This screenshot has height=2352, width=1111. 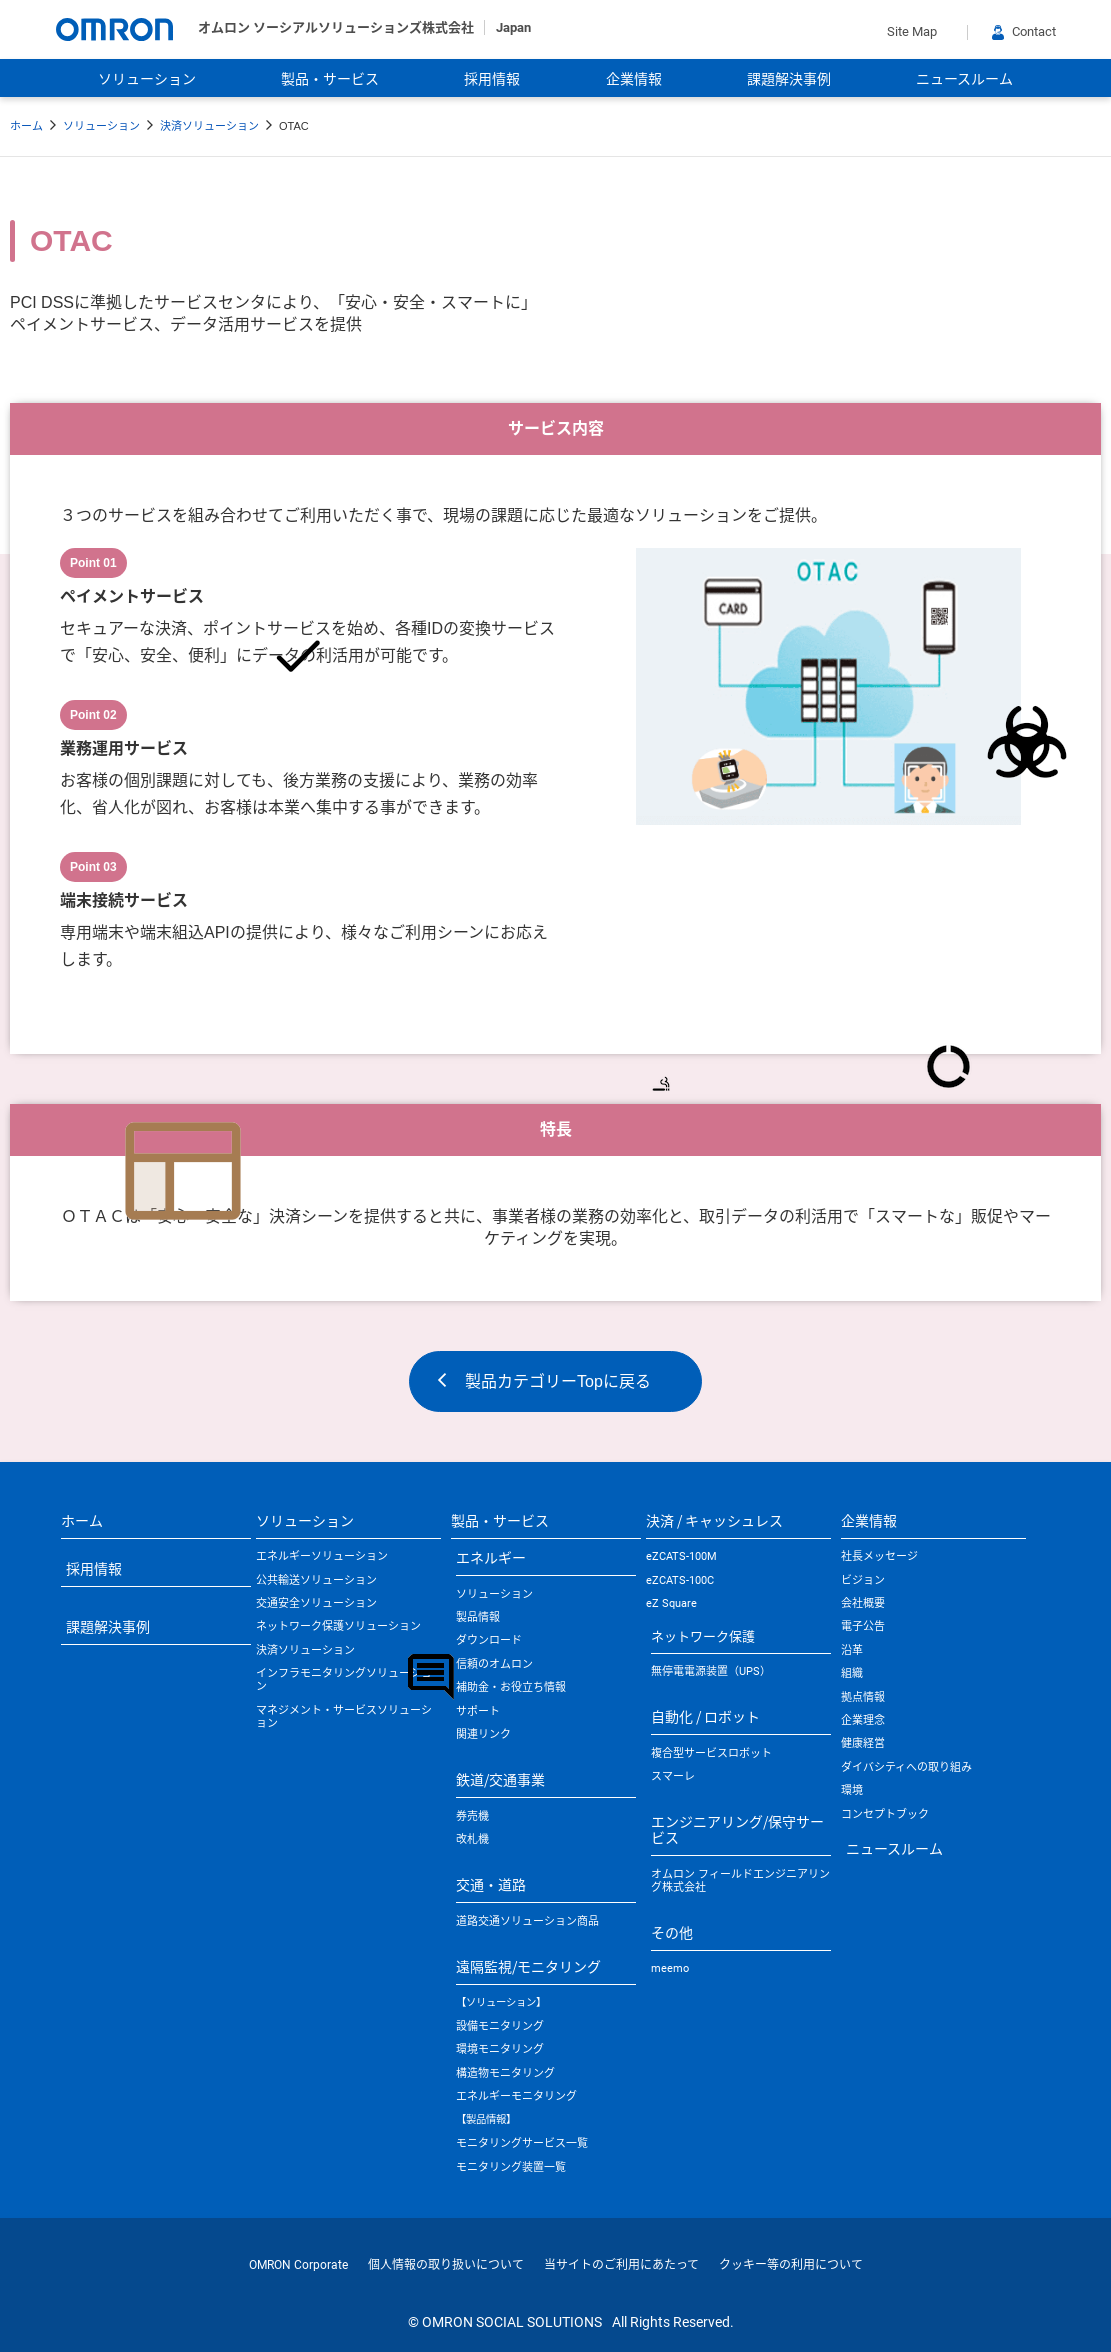 I want to click on leave a comment, so click(x=431, y=1677).